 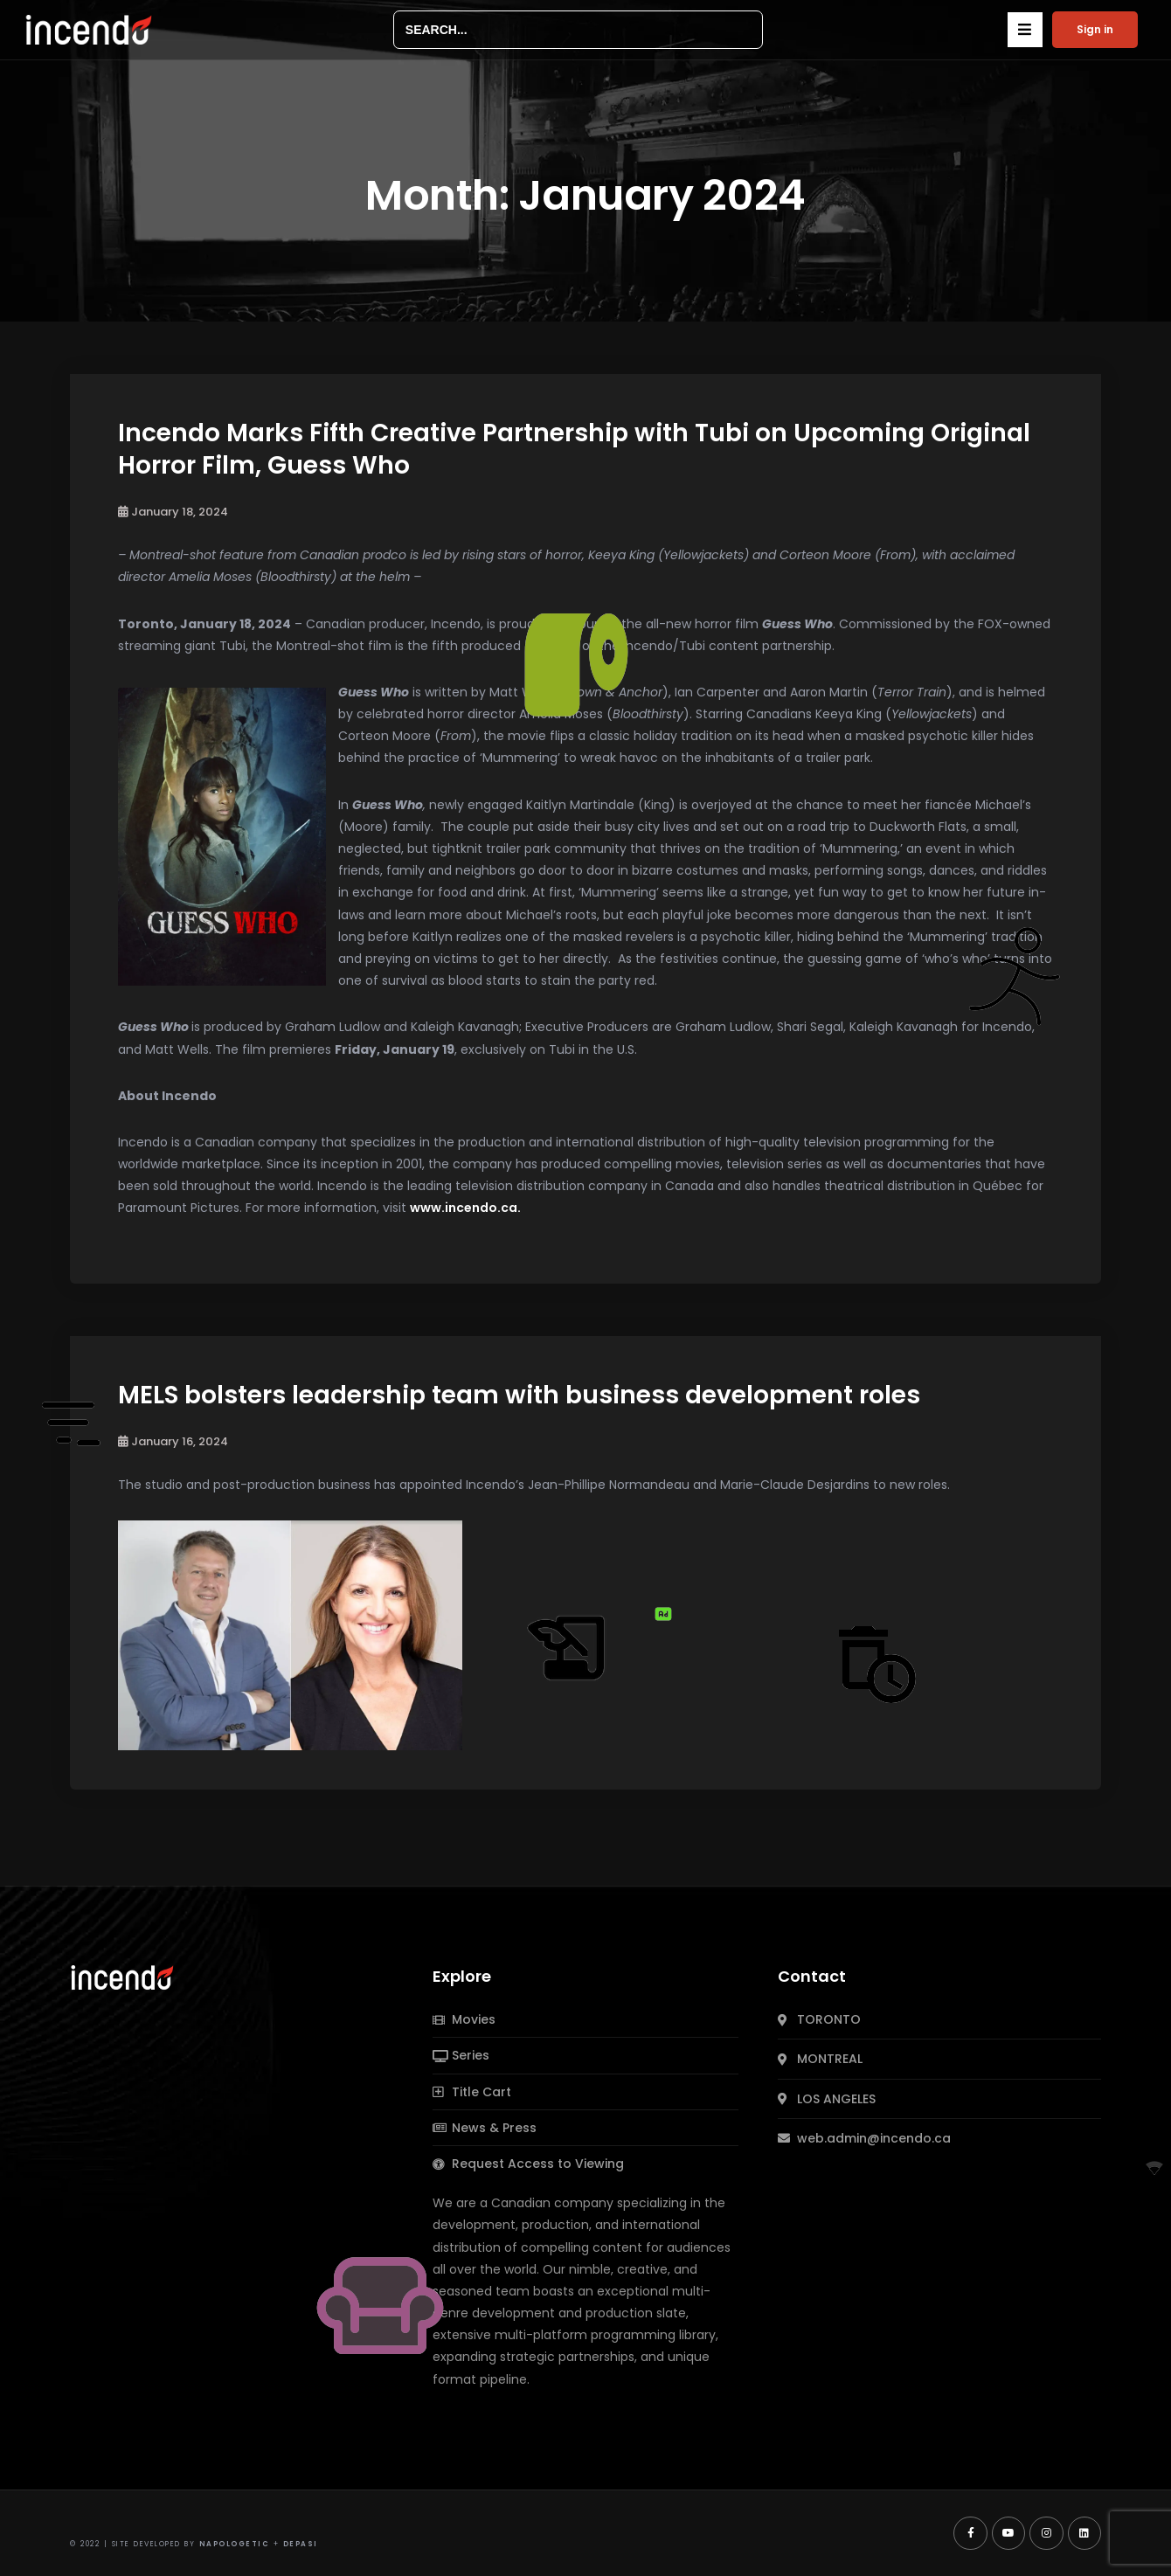 I want to click on view document history or revisions, so click(x=568, y=1648).